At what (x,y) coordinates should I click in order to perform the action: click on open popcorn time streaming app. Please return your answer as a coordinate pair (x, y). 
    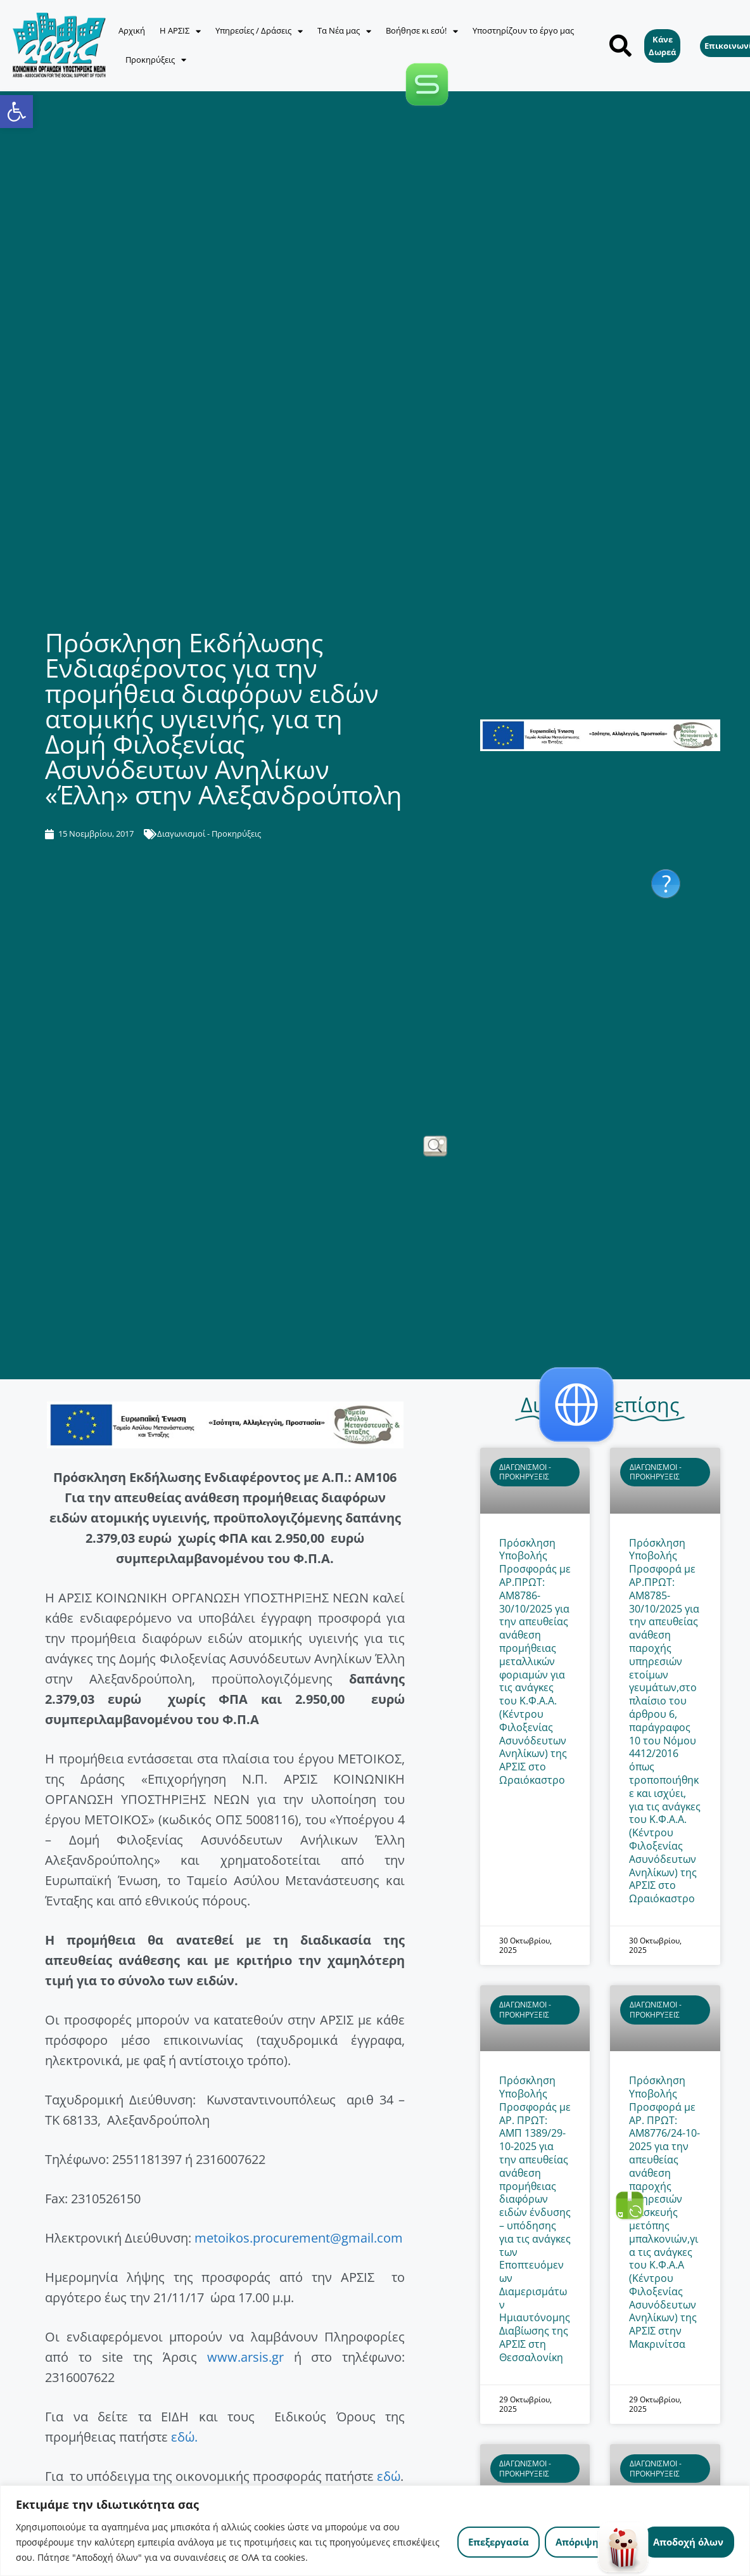
    Looking at the image, I should click on (623, 2547).